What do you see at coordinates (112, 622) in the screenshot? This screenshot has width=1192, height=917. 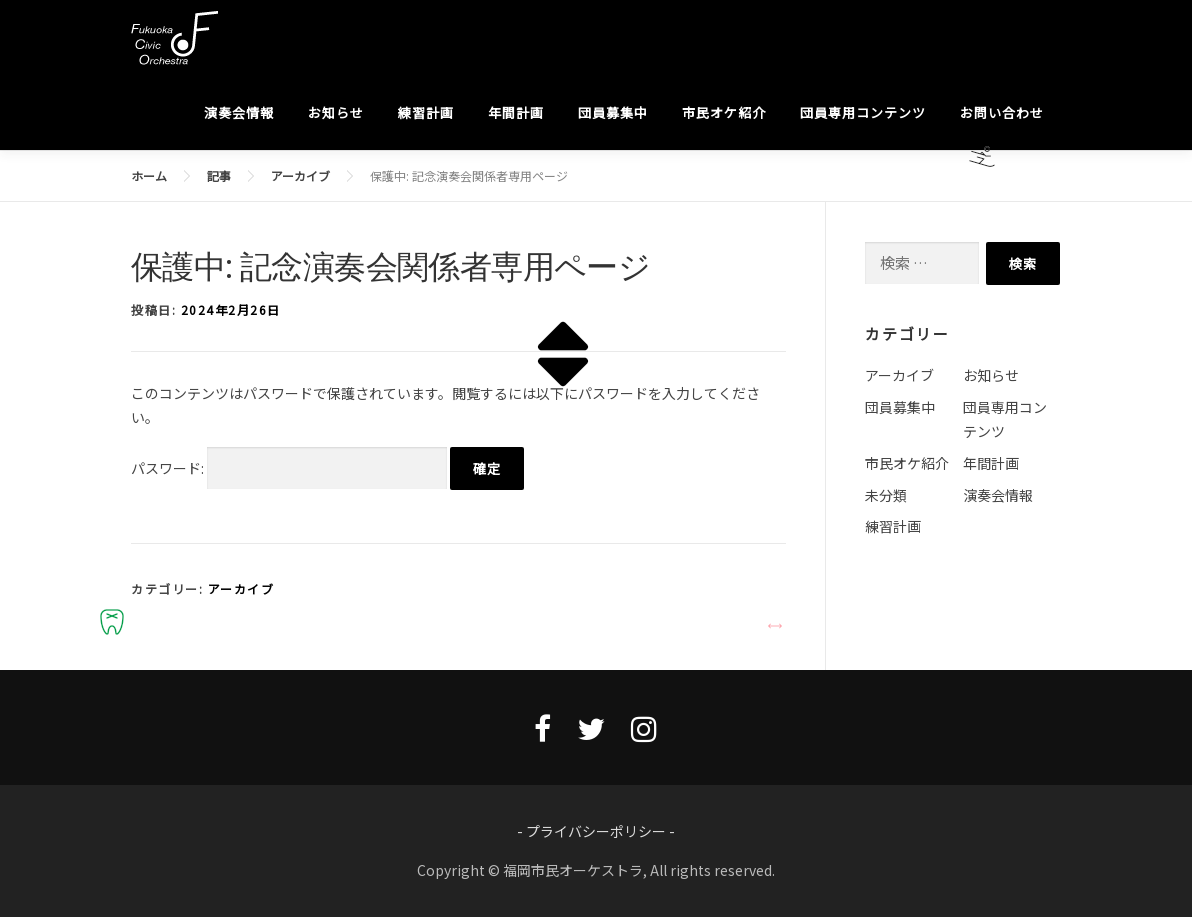 I see `access dental health information` at bounding box center [112, 622].